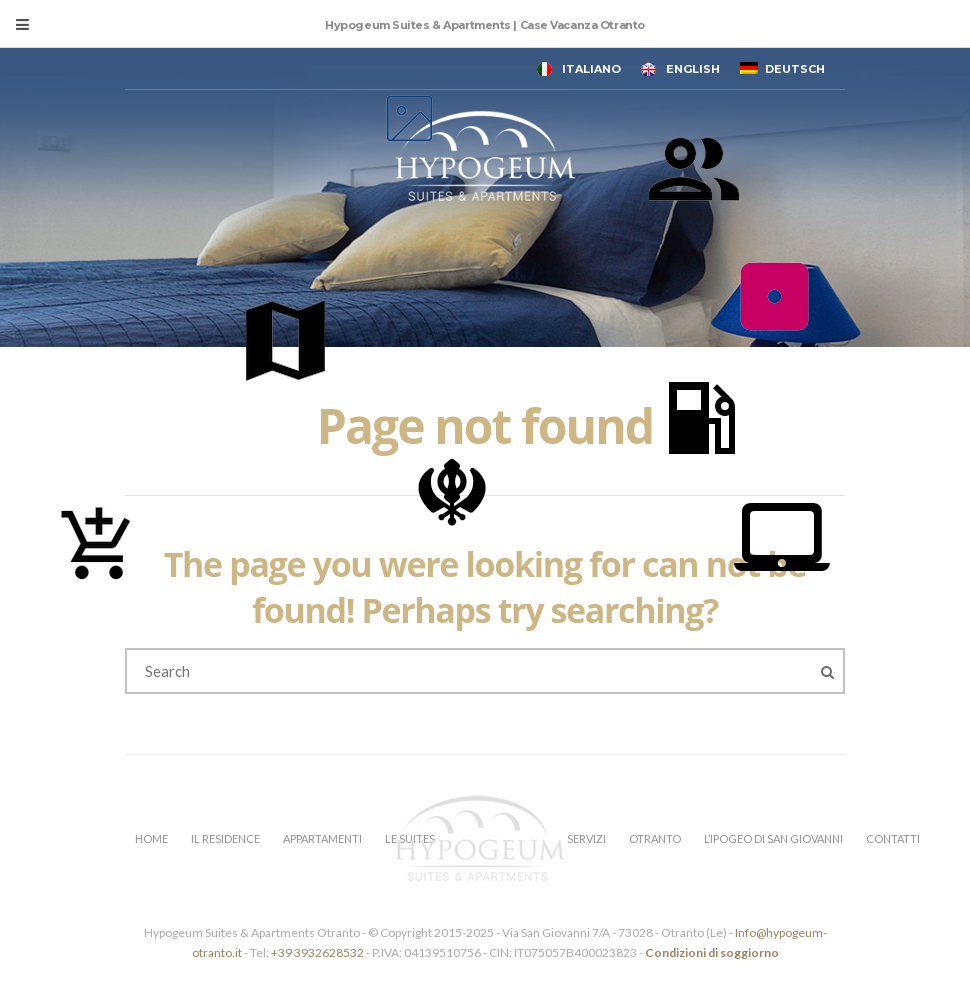 The height and width of the screenshot is (992, 970). What do you see at coordinates (694, 169) in the screenshot?
I see `view contacts or people list` at bounding box center [694, 169].